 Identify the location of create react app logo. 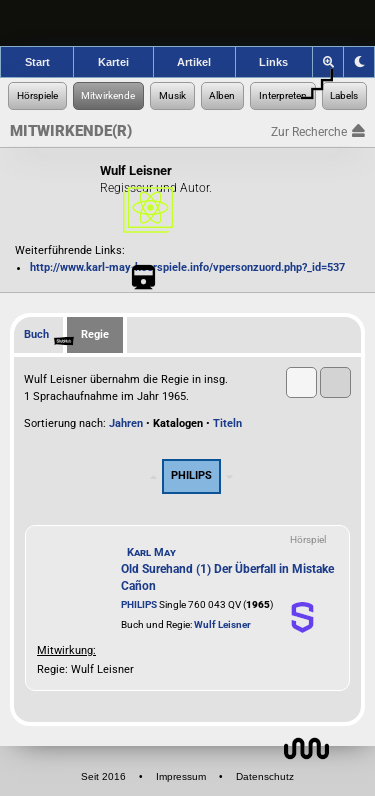
(148, 210).